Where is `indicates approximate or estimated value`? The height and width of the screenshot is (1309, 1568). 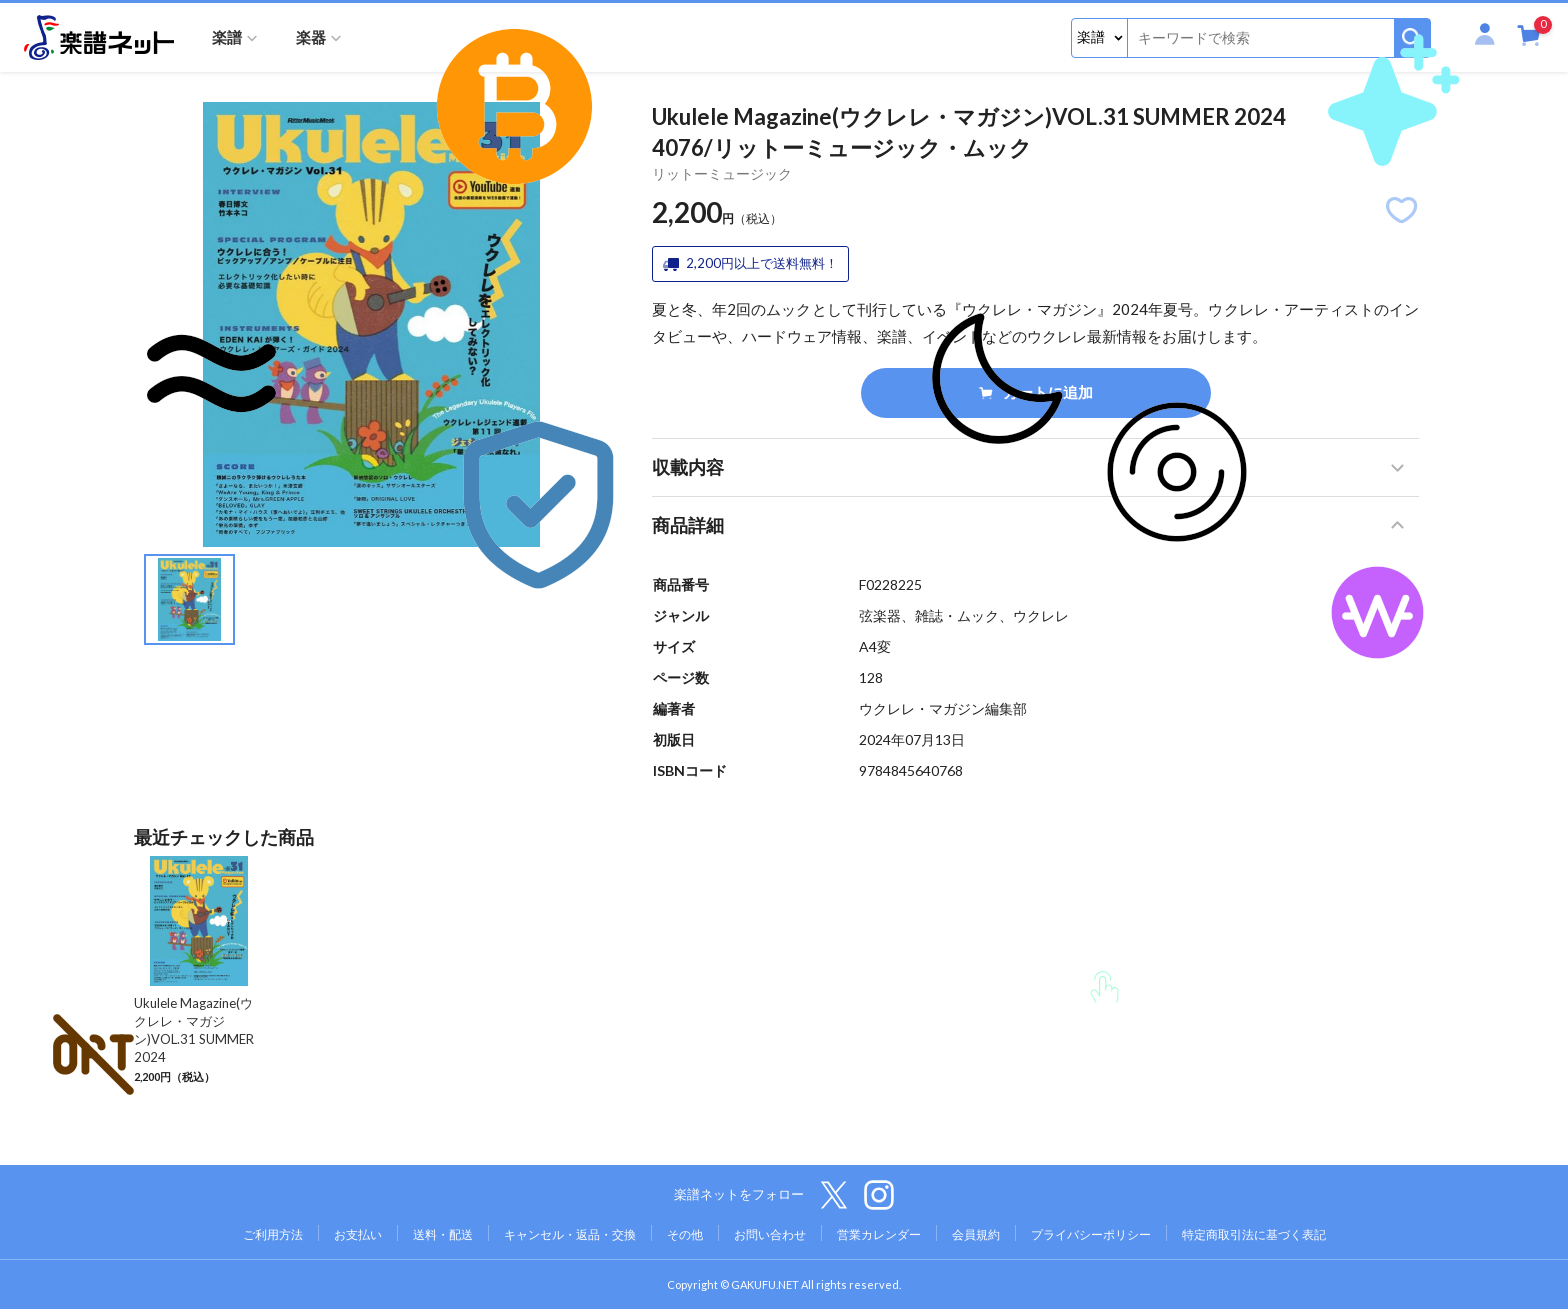
indicates approximate or estimated value is located at coordinates (211, 373).